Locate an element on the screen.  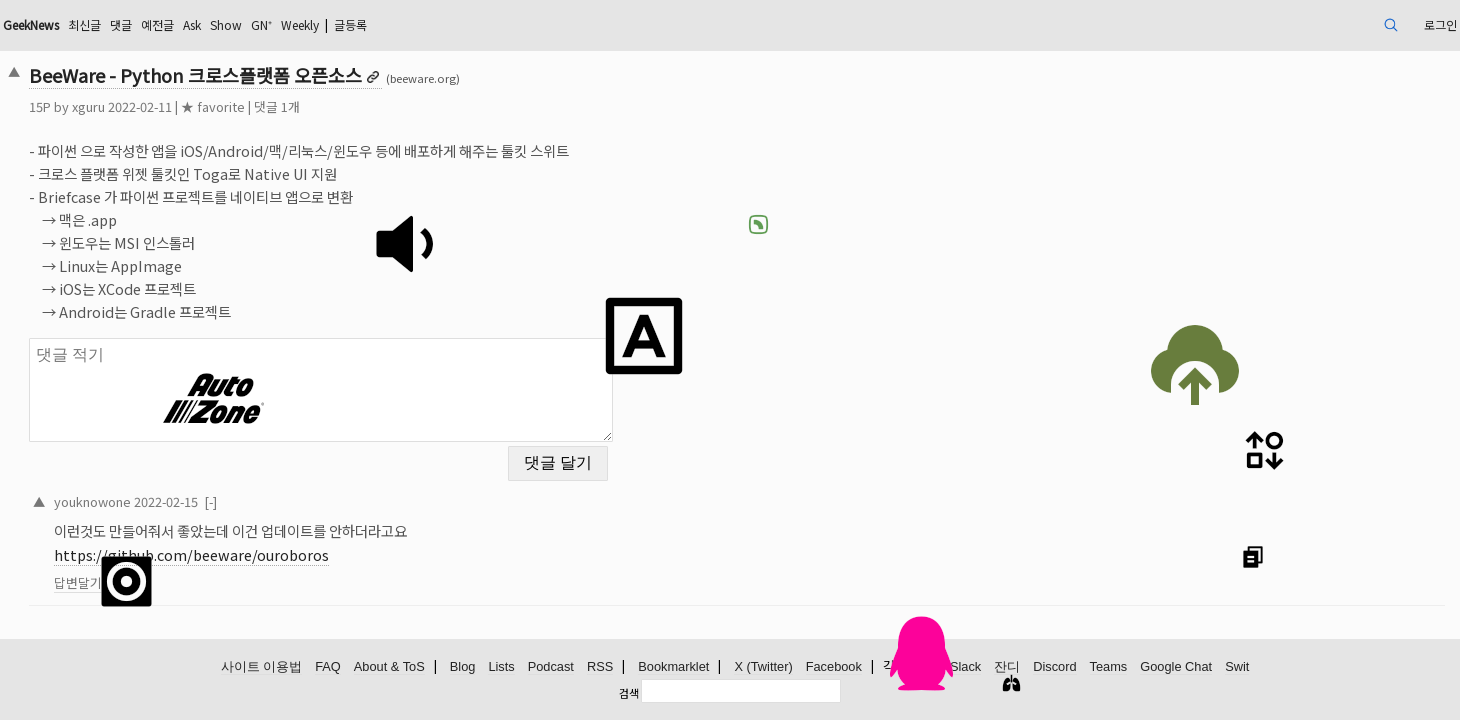
swap or exchange items is located at coordinates (1264, 450).